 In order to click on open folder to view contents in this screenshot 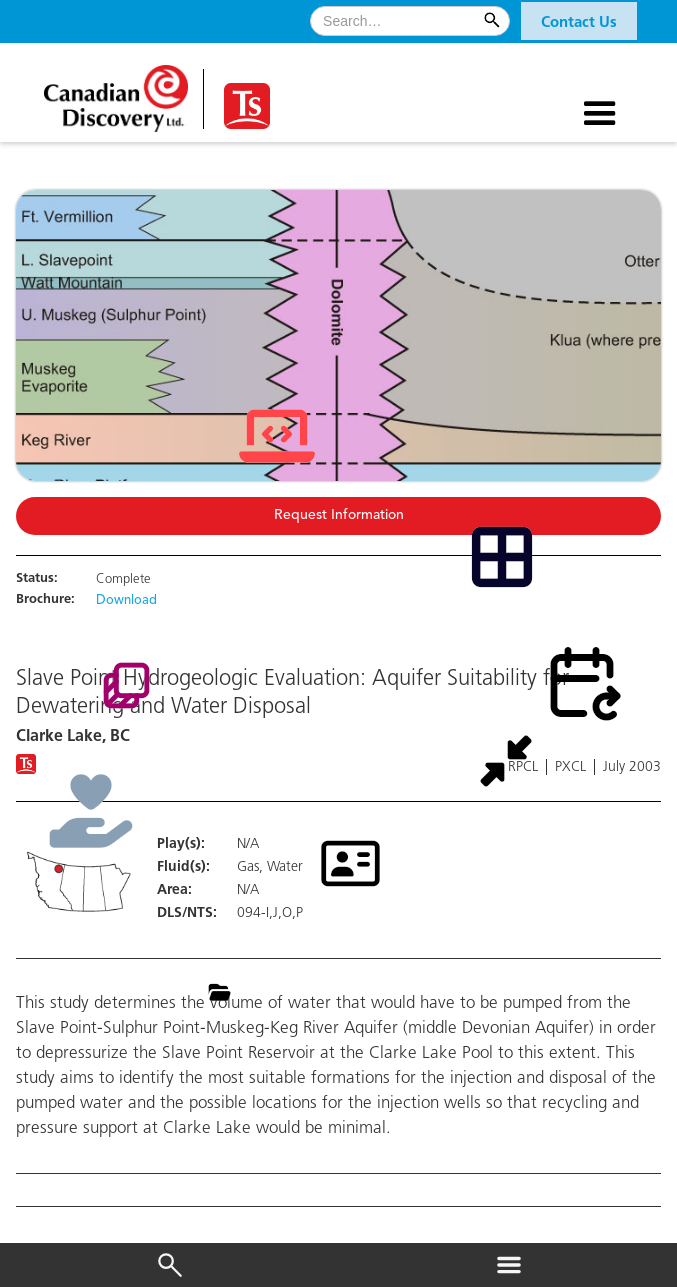, I will do `click(219, 993)`.